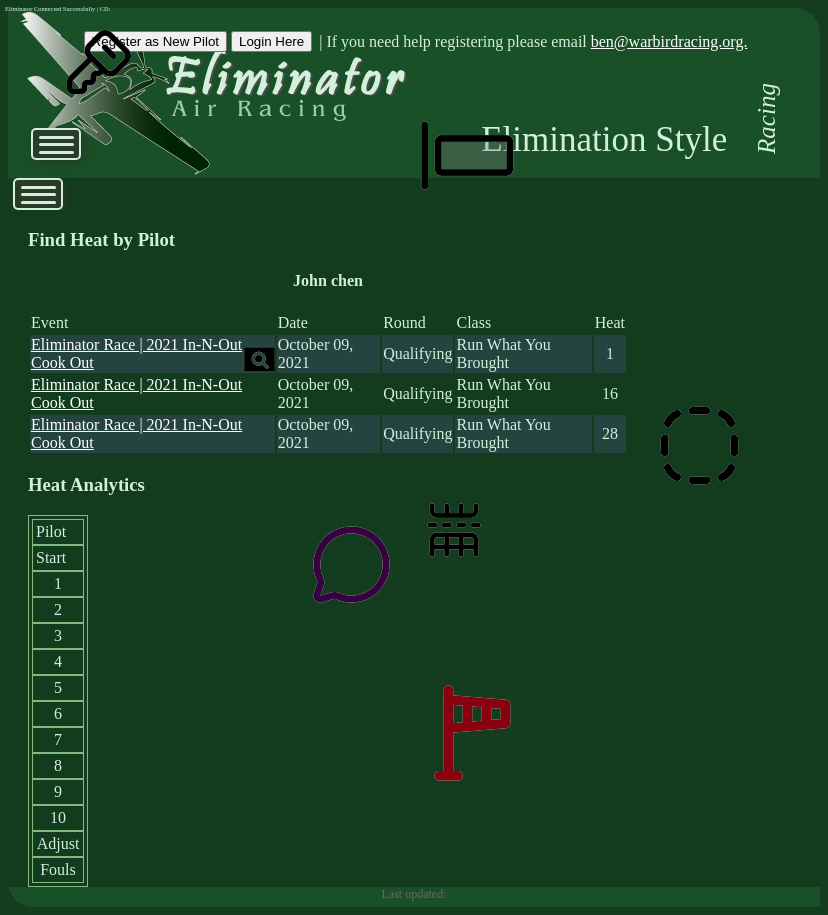  Describe the element at coordinates (477, 733) in the screenshot. I see `view current wind conditions` at that location.